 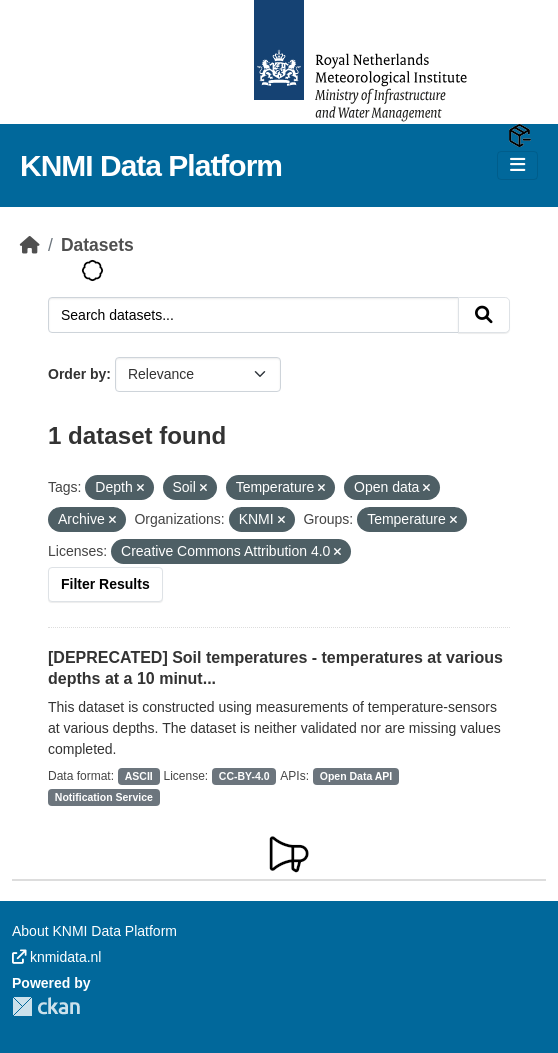 What do you see at coordinates (92, 270) in the screenshot?
I see `indicates a badge or achievement placeholder` at bounding box center [92, 270].